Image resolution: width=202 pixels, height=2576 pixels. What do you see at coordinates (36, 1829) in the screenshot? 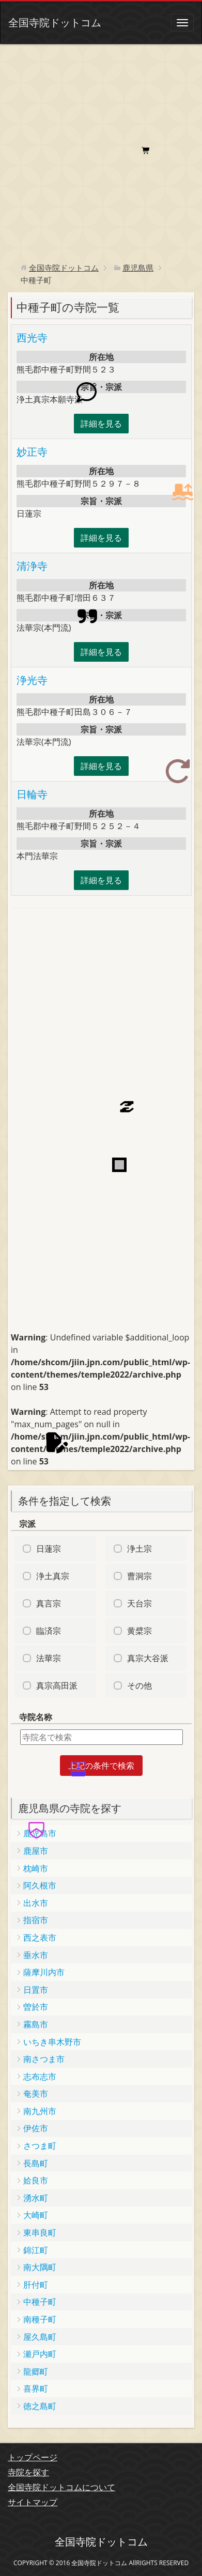
I see `access security or protection settings` at bounding box center [36, 1829].